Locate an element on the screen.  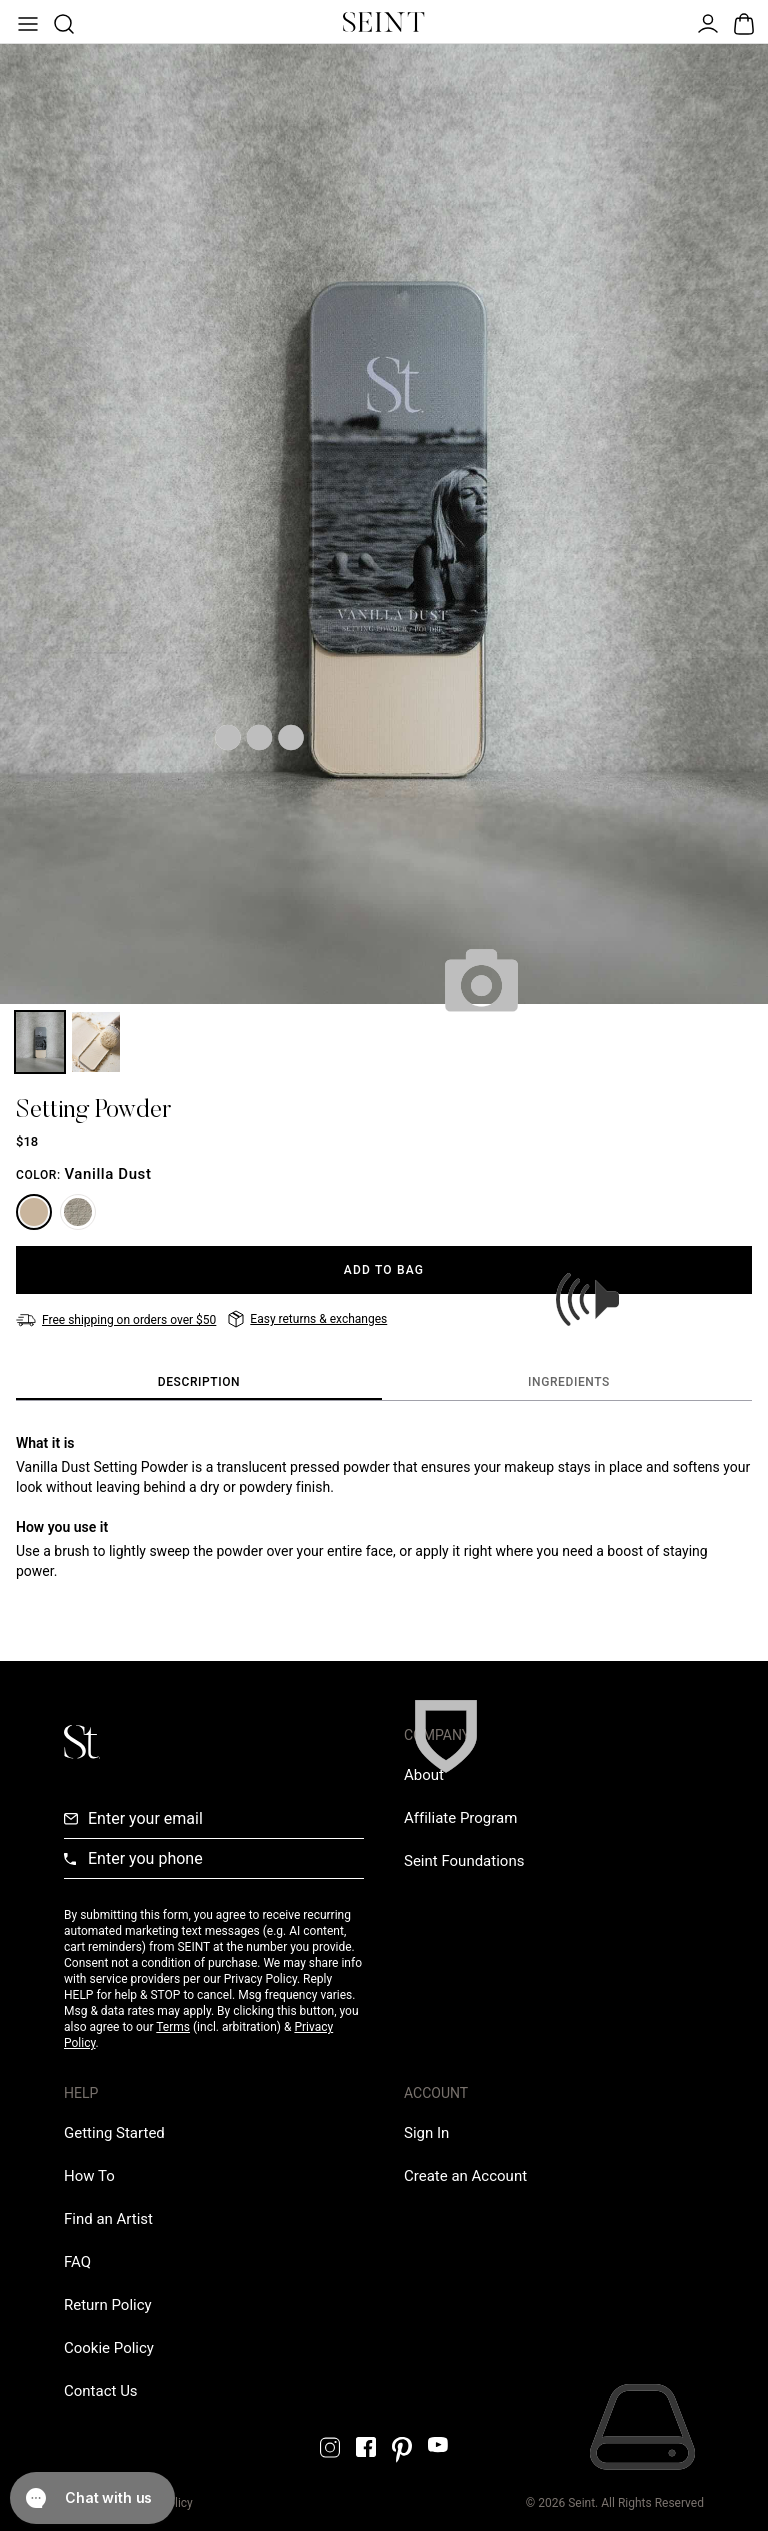
content is loading is located at coordinates (259, 737).